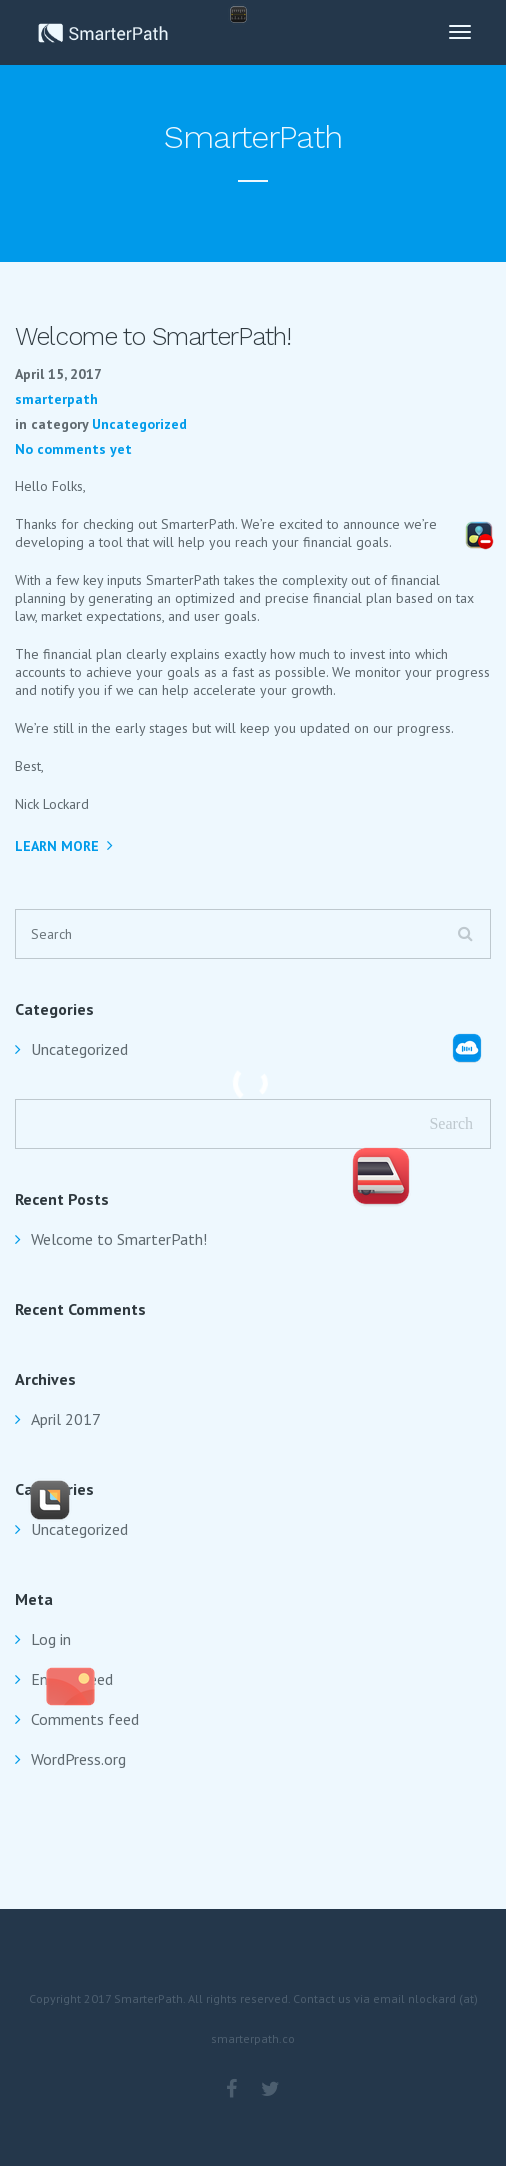 This screenshot has width=506, height=2166. What do you see at coordinates (70, 1686) in the screenshot?
I see `indicates item is linked to photos library` at bounding box center [70, 1686].